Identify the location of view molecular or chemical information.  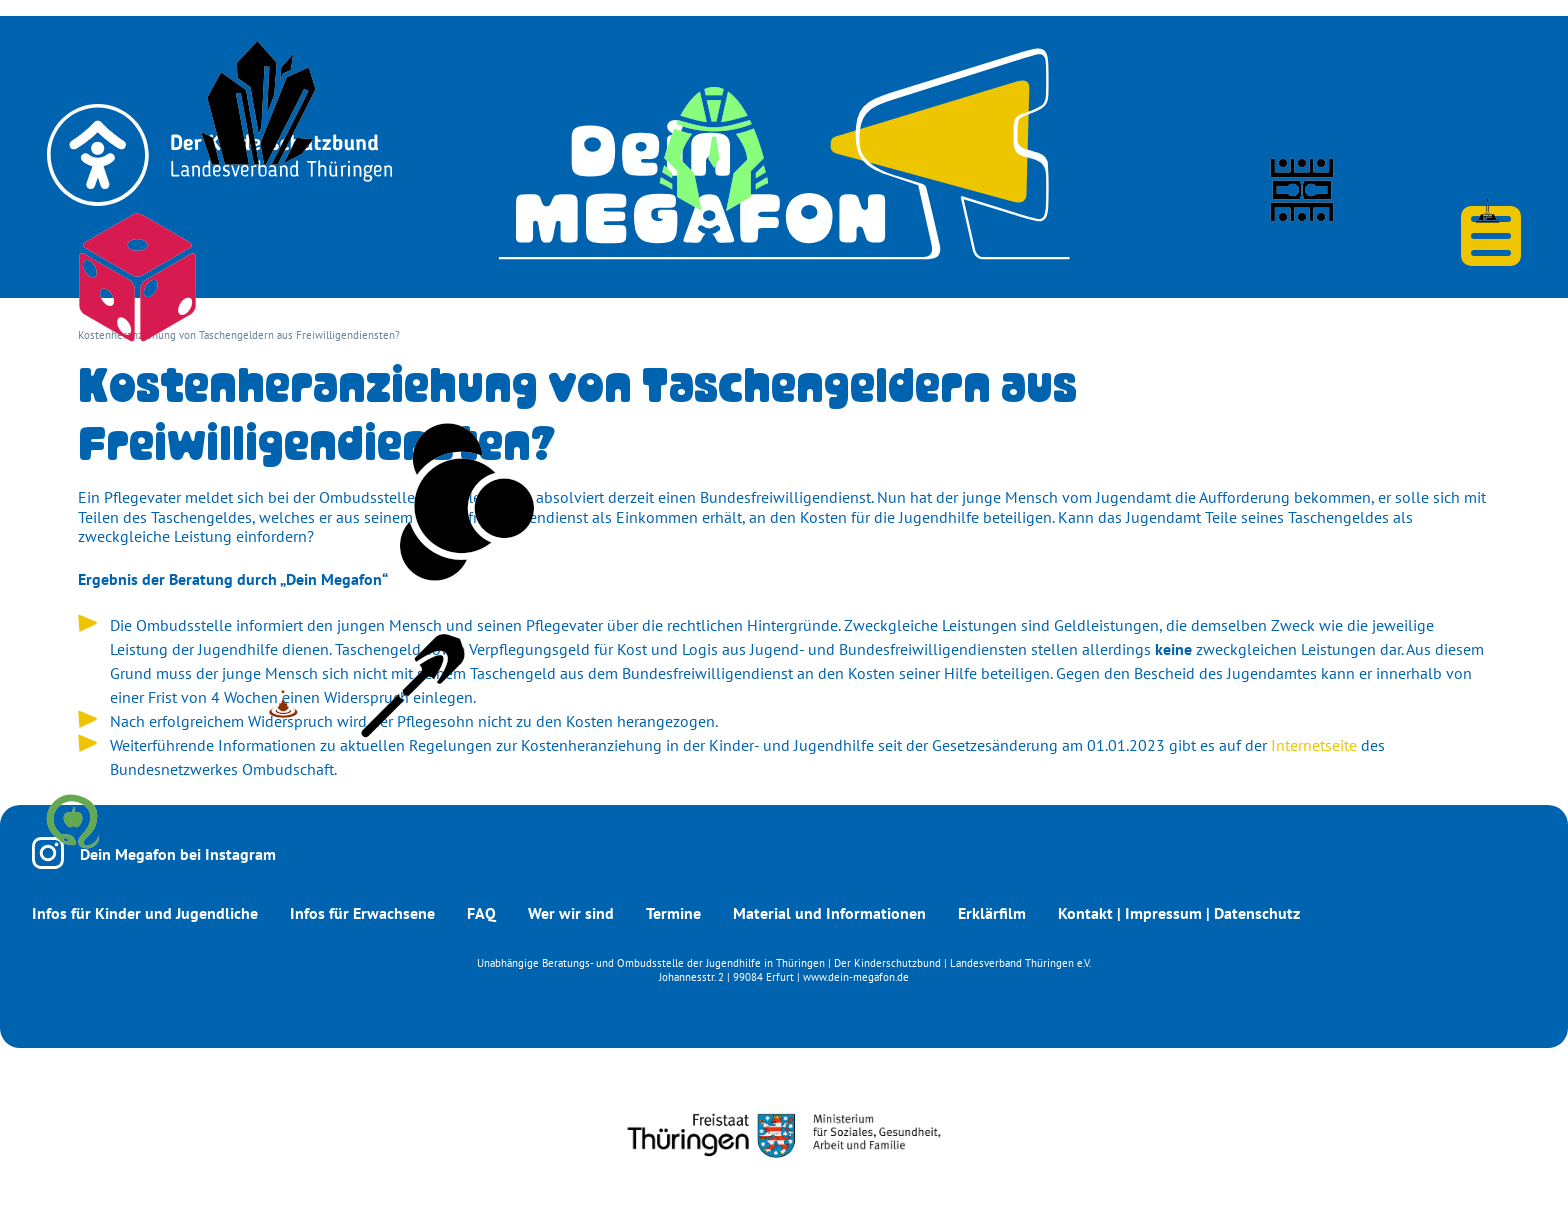
(467, 502).